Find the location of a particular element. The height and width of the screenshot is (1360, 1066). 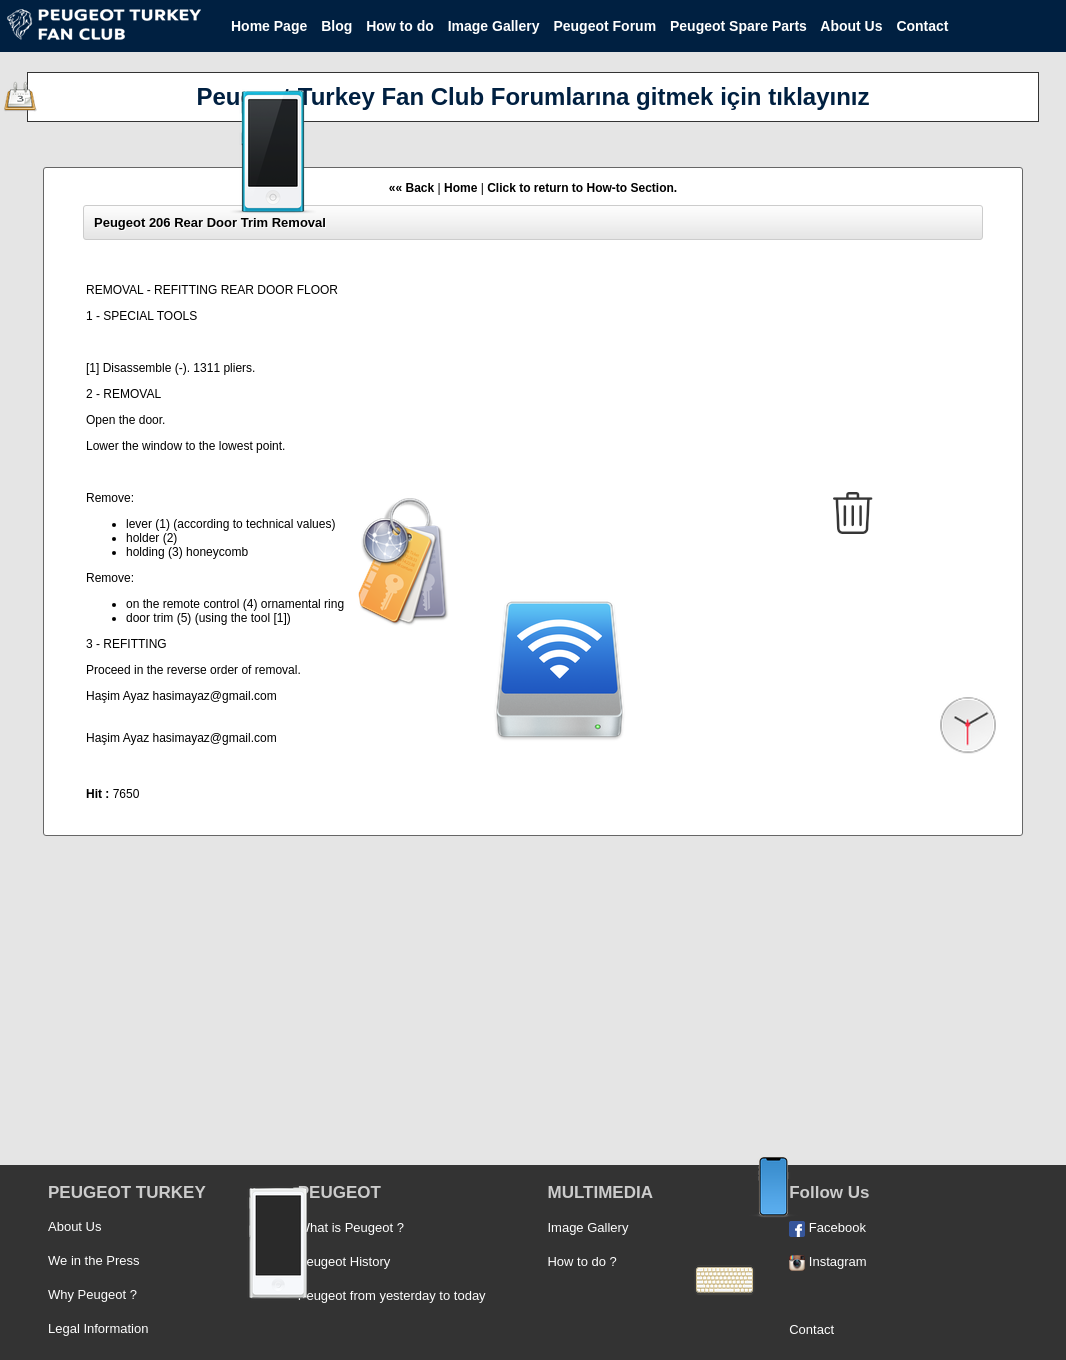

iPod nano device connected is located at coordinates (278, 1243).